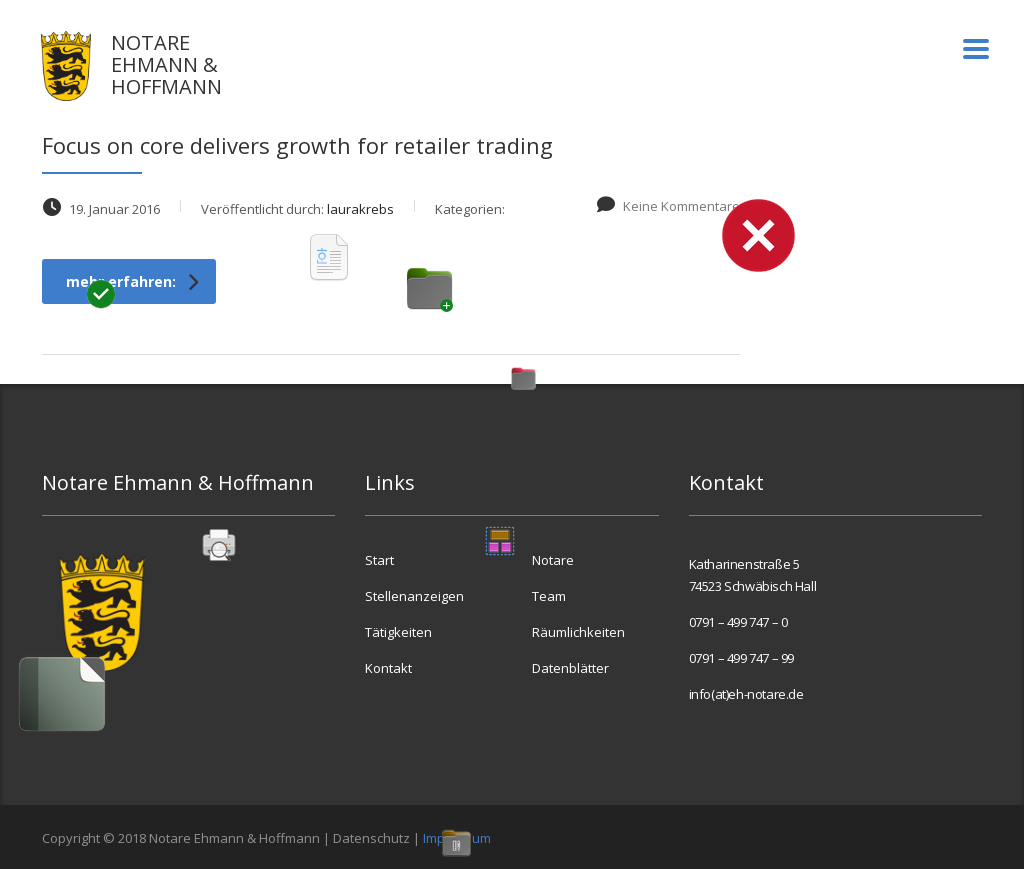 The image size is (1024, 869). Describe the element at coordinates (62, 691) in the screenshot. I see `change desktop wallpaper` at that location.